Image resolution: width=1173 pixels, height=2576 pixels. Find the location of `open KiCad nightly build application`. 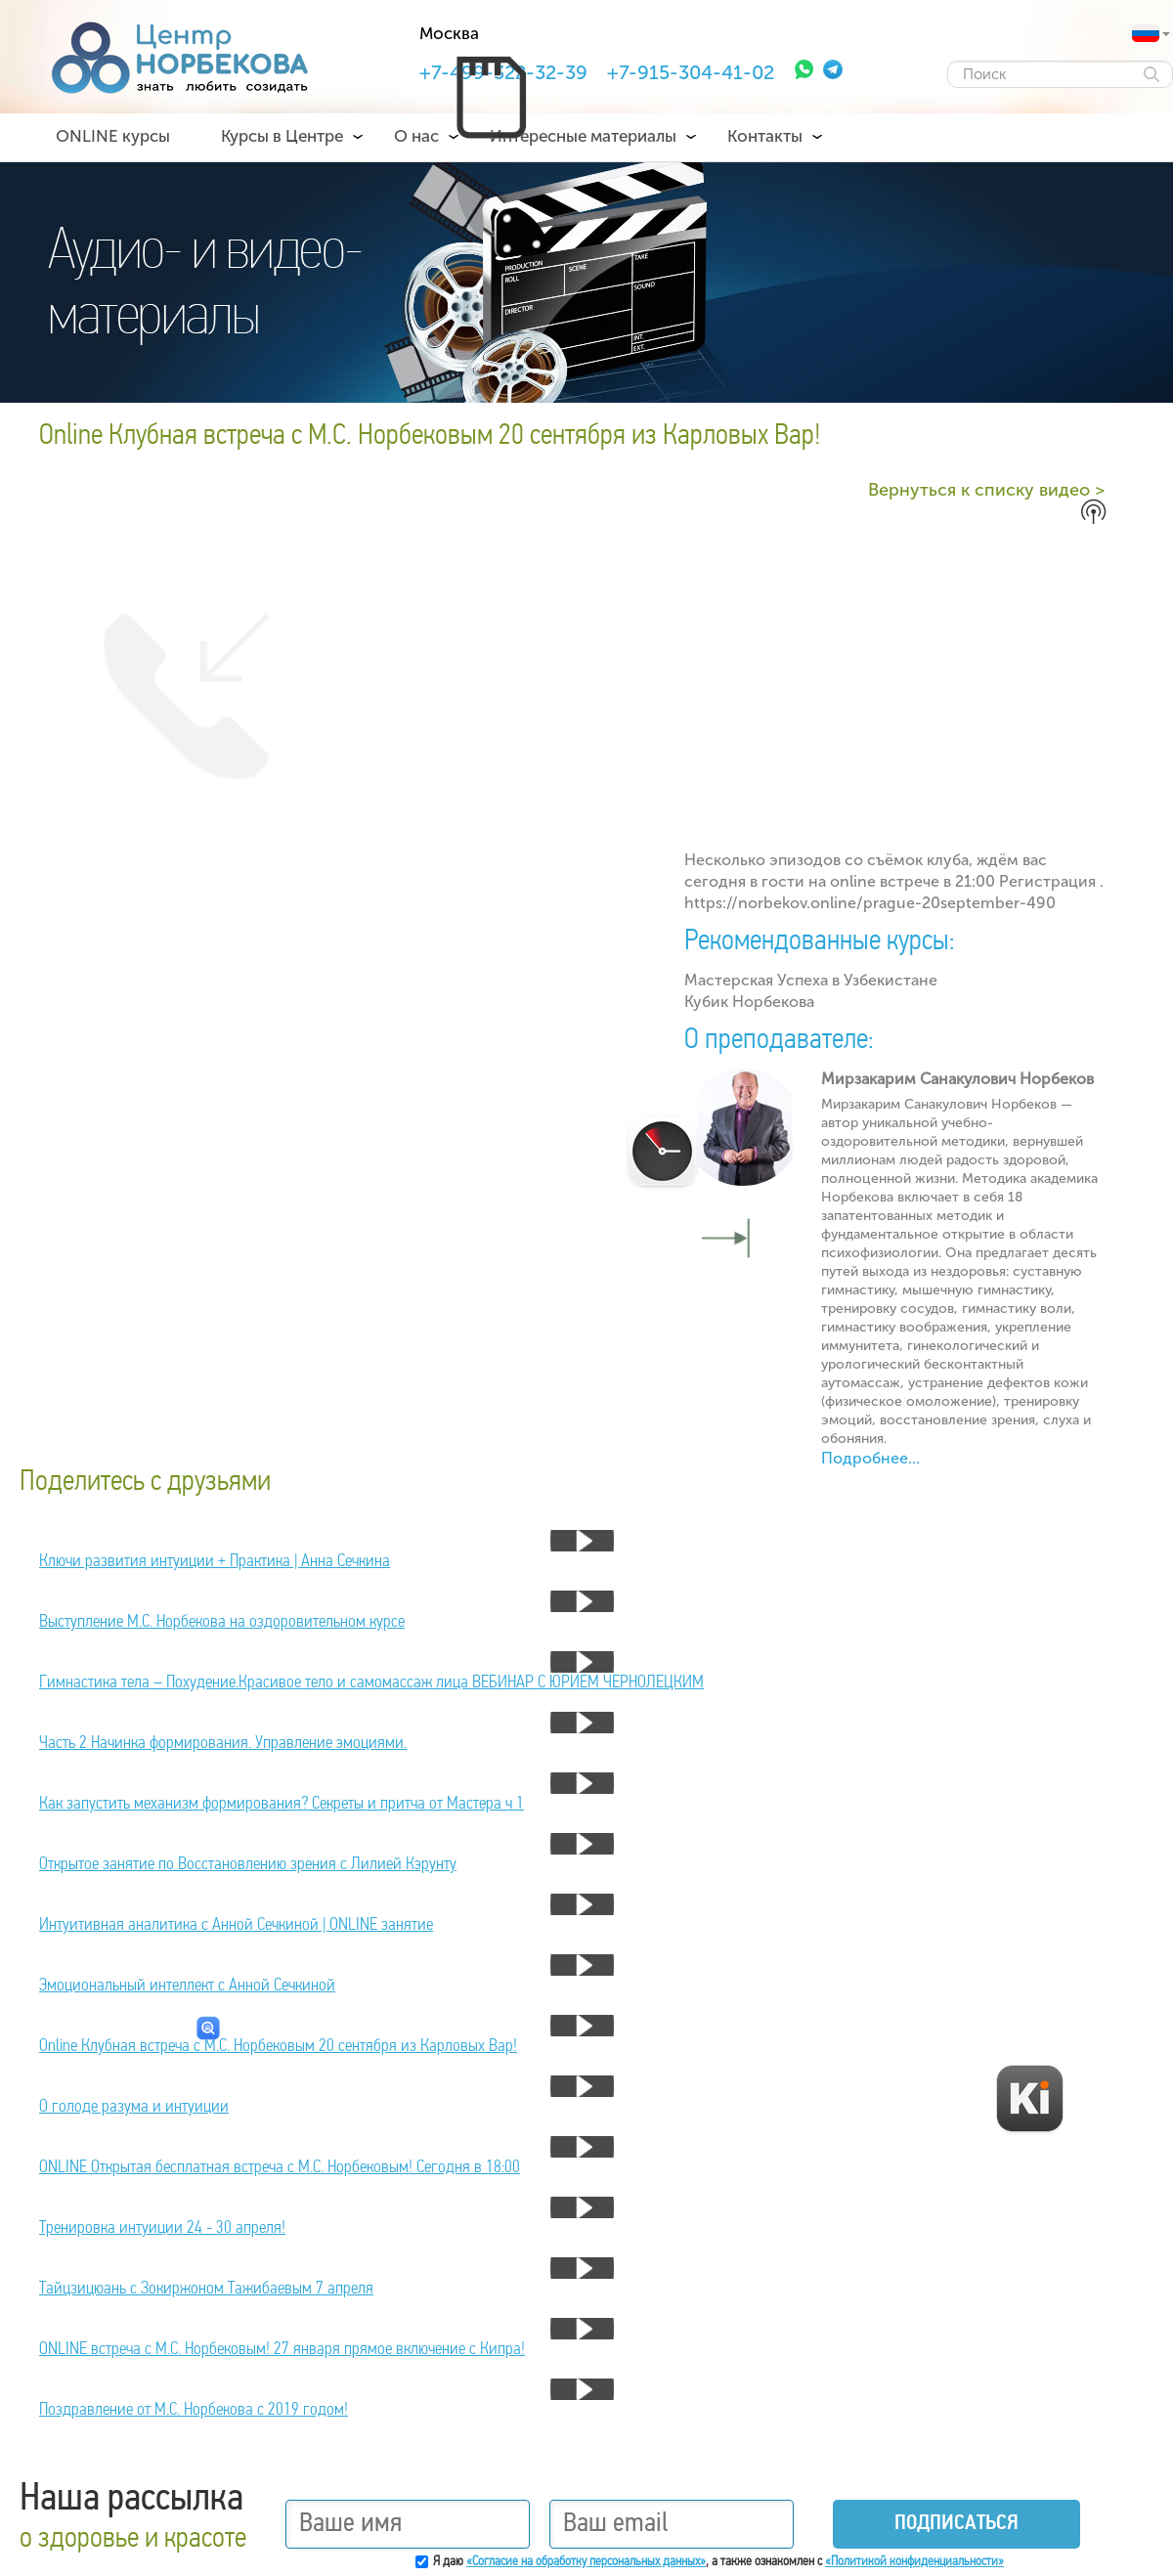

open KiCad nightly build application is located at coordinates (1029, 2098).